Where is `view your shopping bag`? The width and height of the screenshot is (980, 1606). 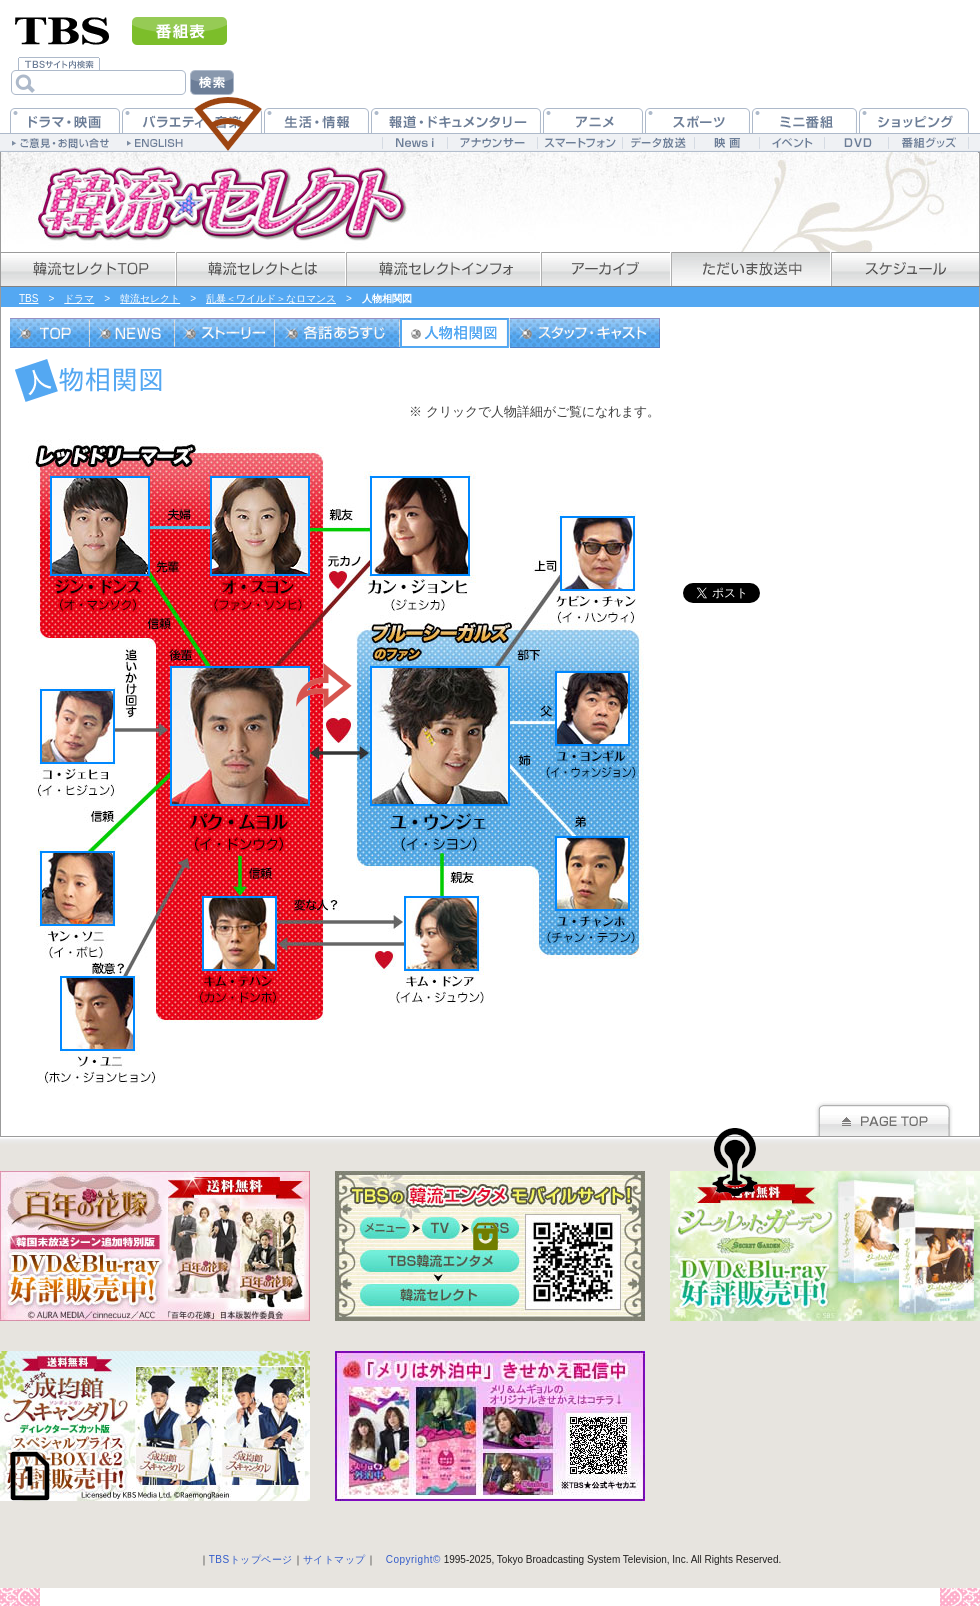 view your shopping bag is located at coordinates (485, 1236).